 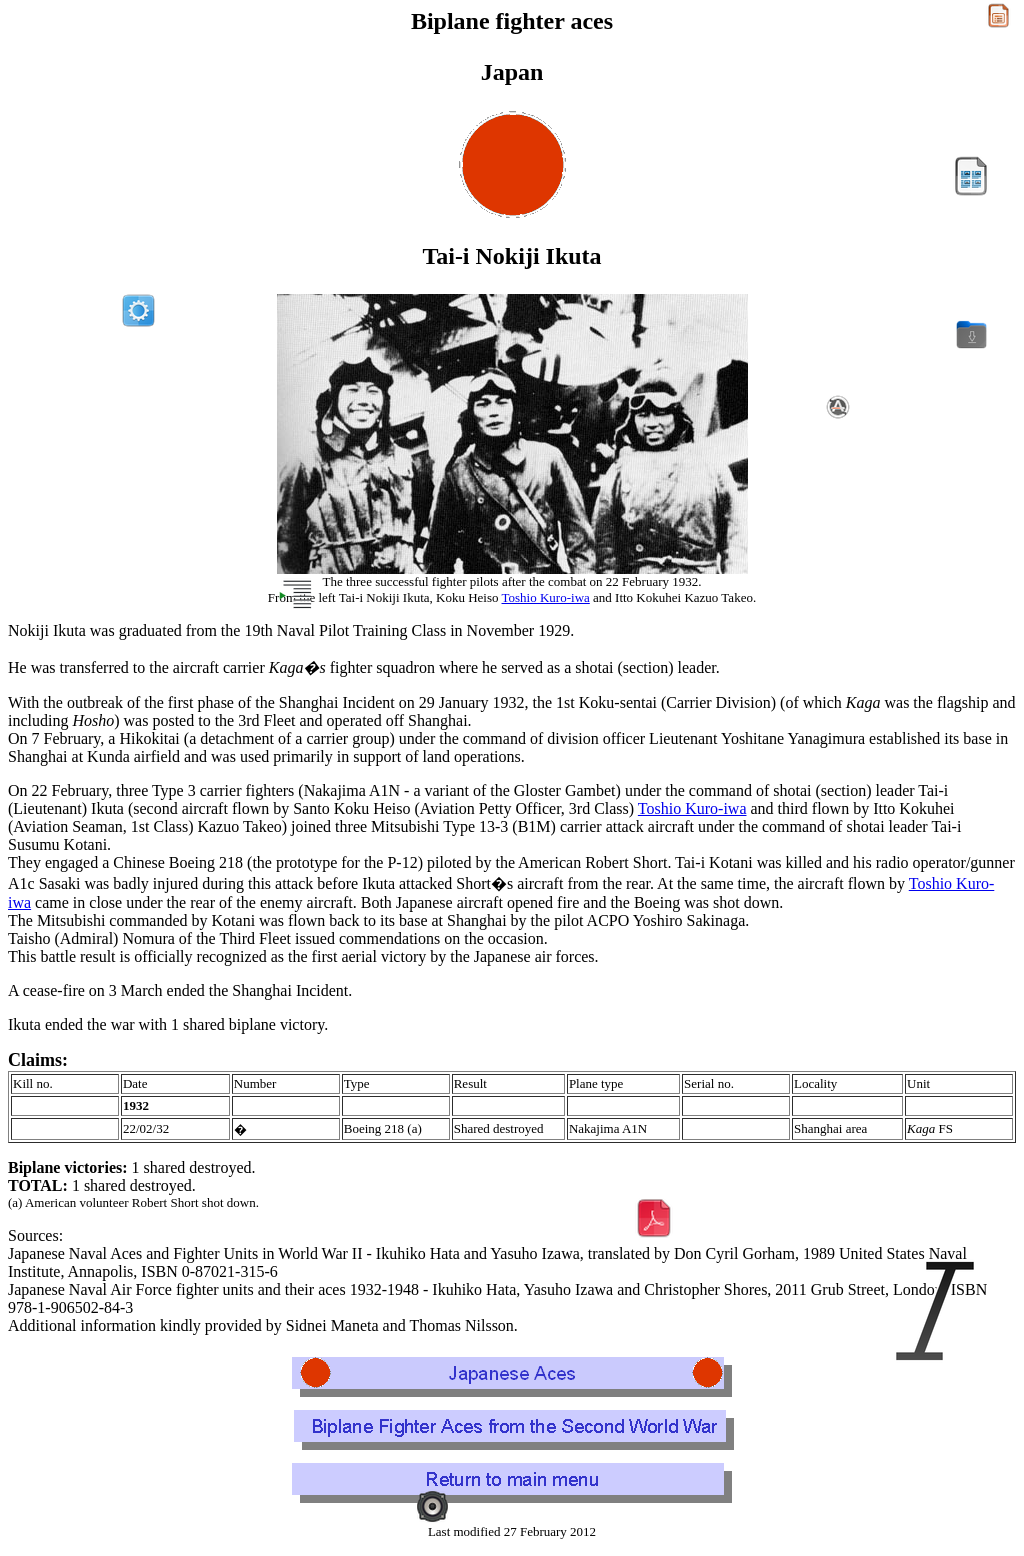 I want to click on check for available system updates, so click(x=838, y=407).